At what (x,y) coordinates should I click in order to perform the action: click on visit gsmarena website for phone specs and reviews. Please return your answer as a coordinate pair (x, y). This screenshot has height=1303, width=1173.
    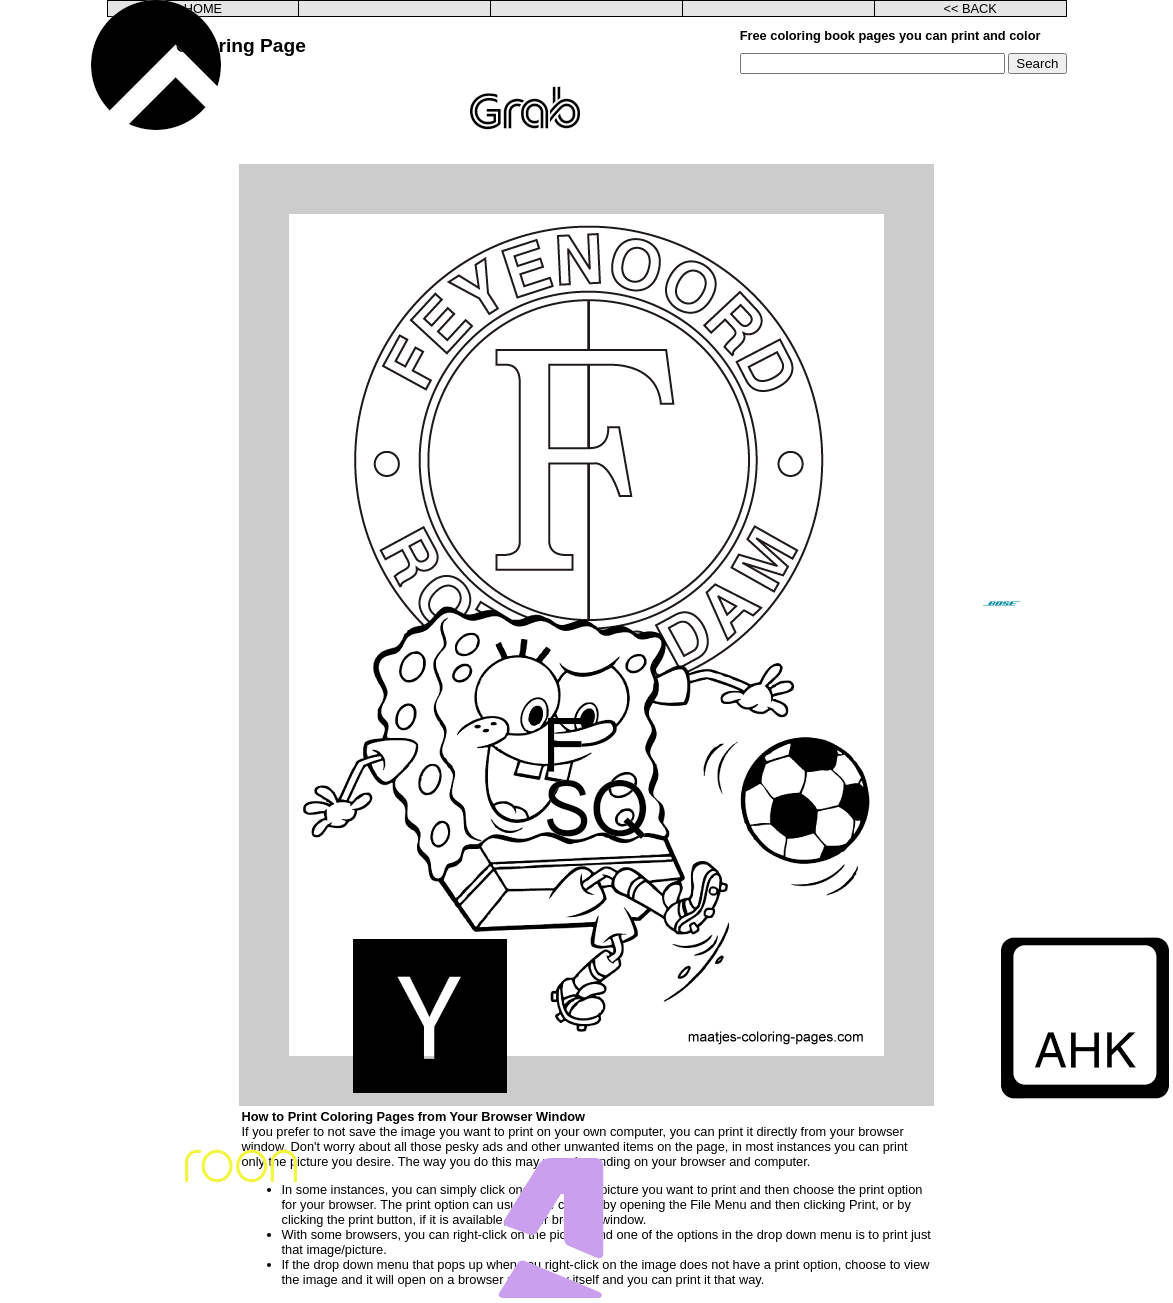
    Looking at the image, I should click on (551, 1228).